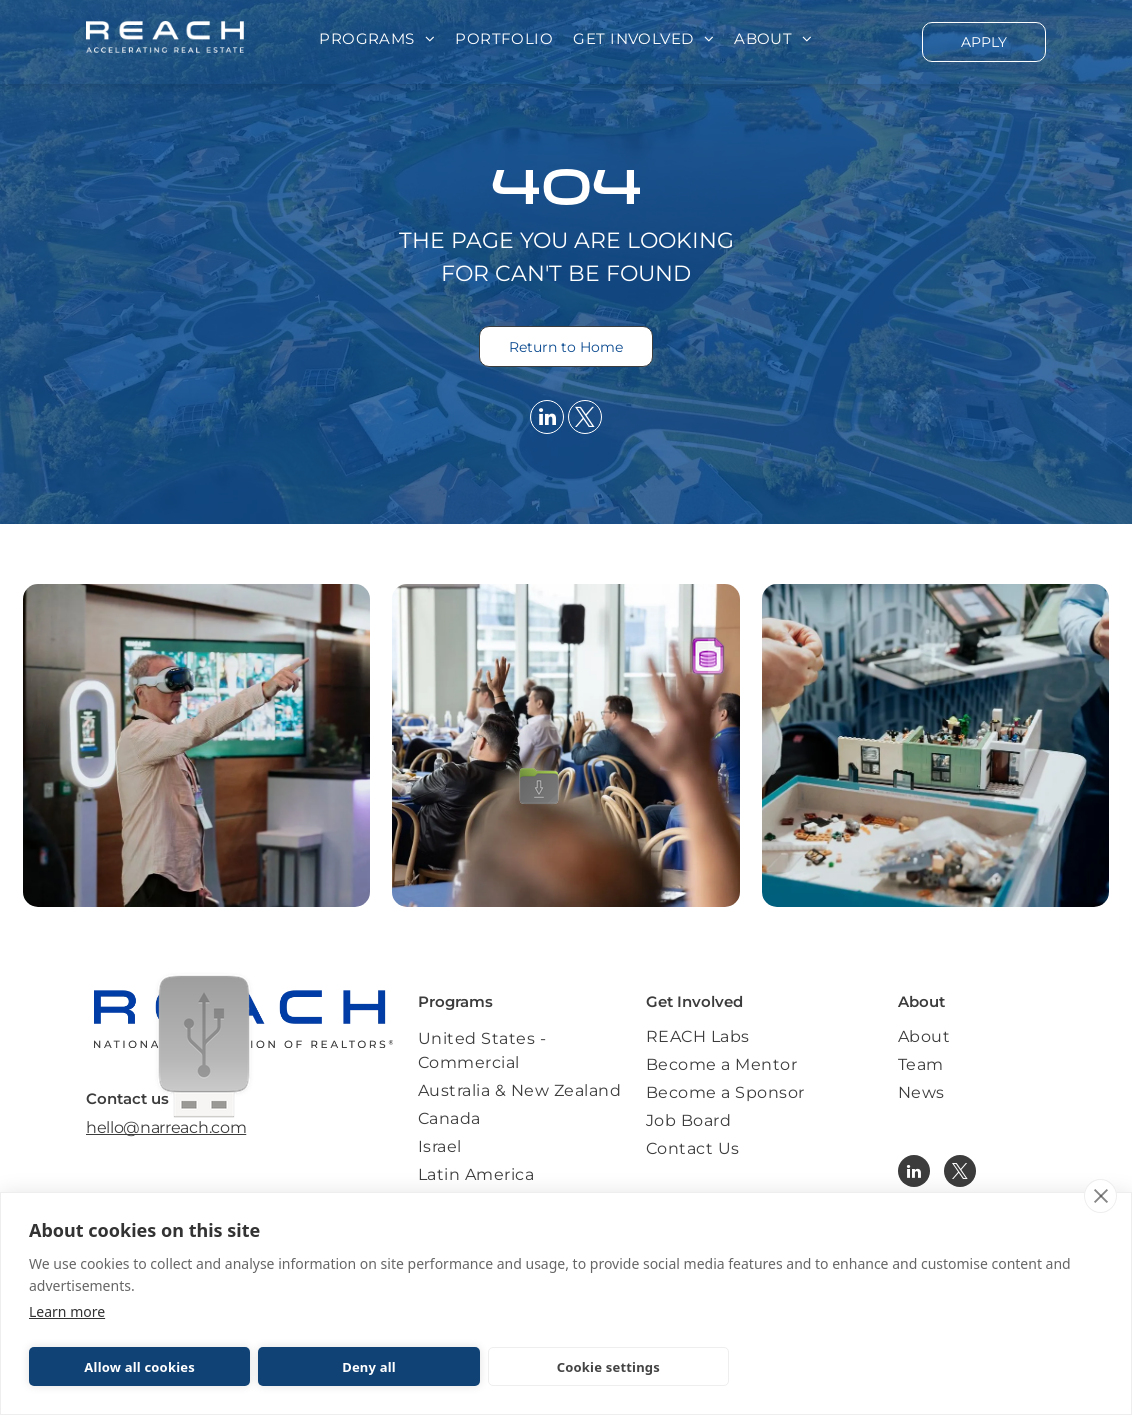 This screenshot has width=1132, height=1415. I want to click on open your downloads folder, so click(539, 786).